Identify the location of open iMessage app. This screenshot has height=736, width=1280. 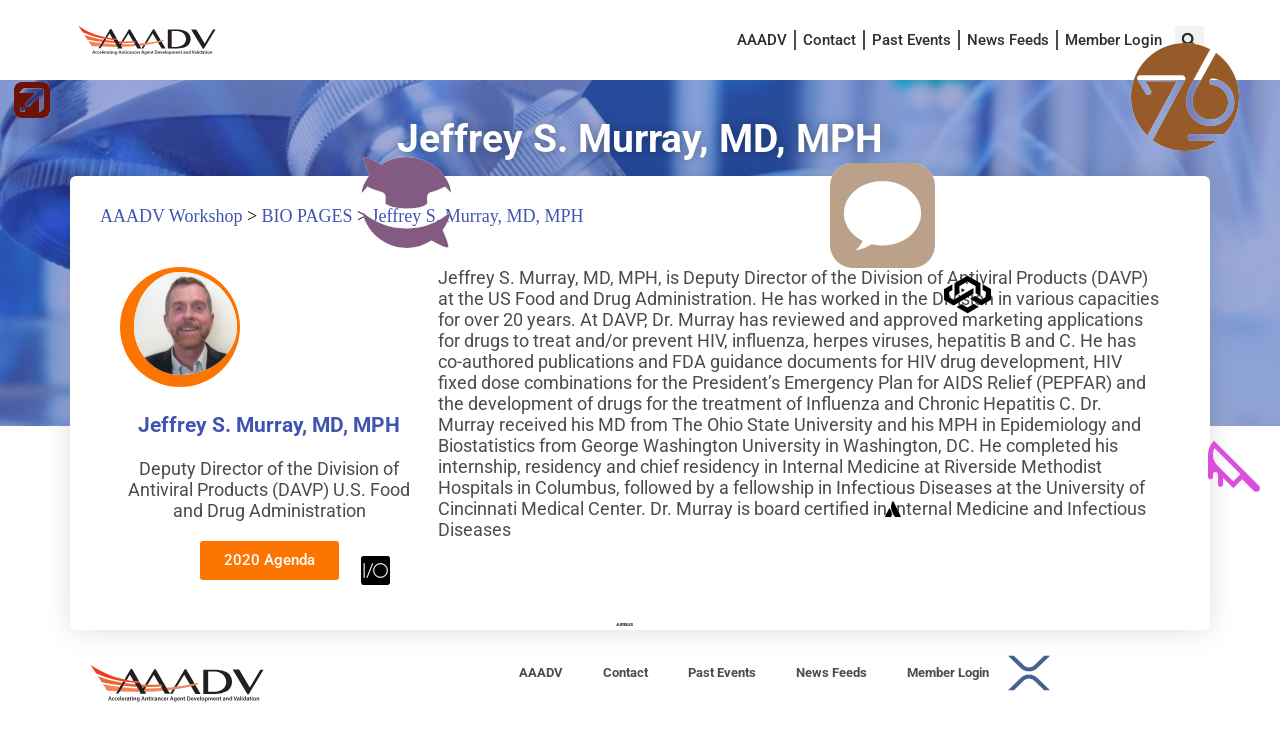
(882, 215).